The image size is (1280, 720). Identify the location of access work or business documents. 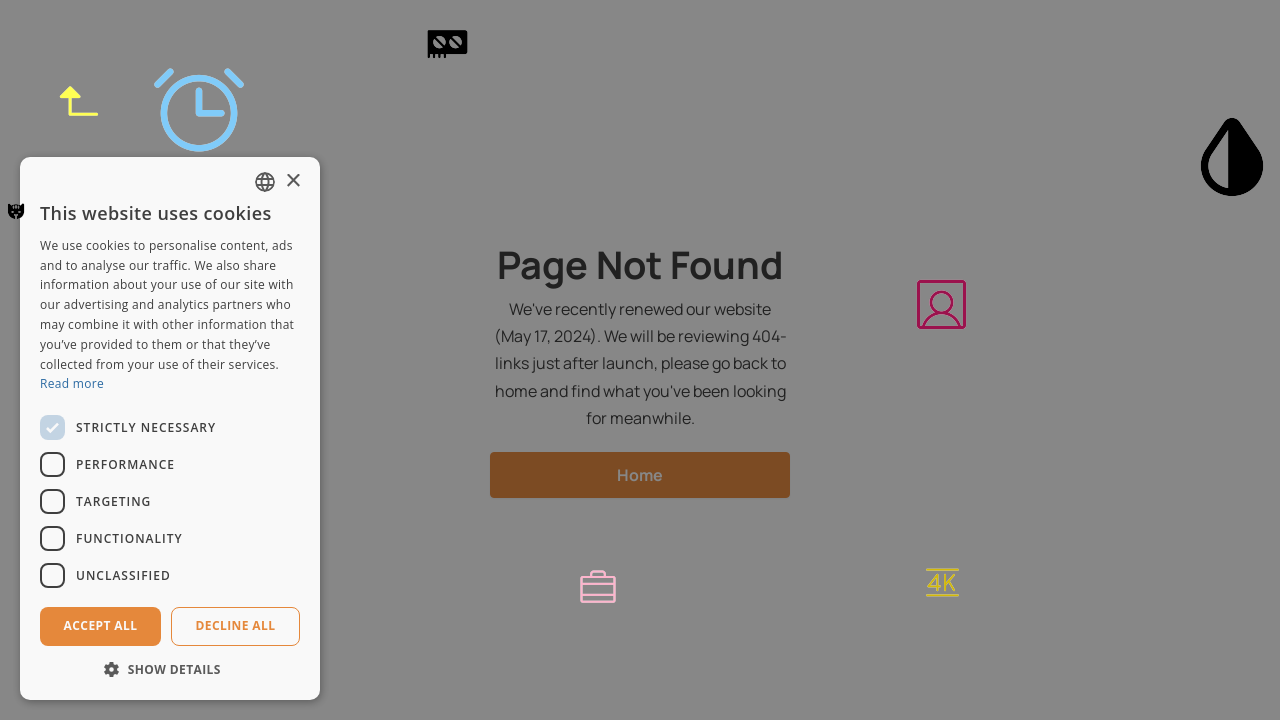
(598, 588).